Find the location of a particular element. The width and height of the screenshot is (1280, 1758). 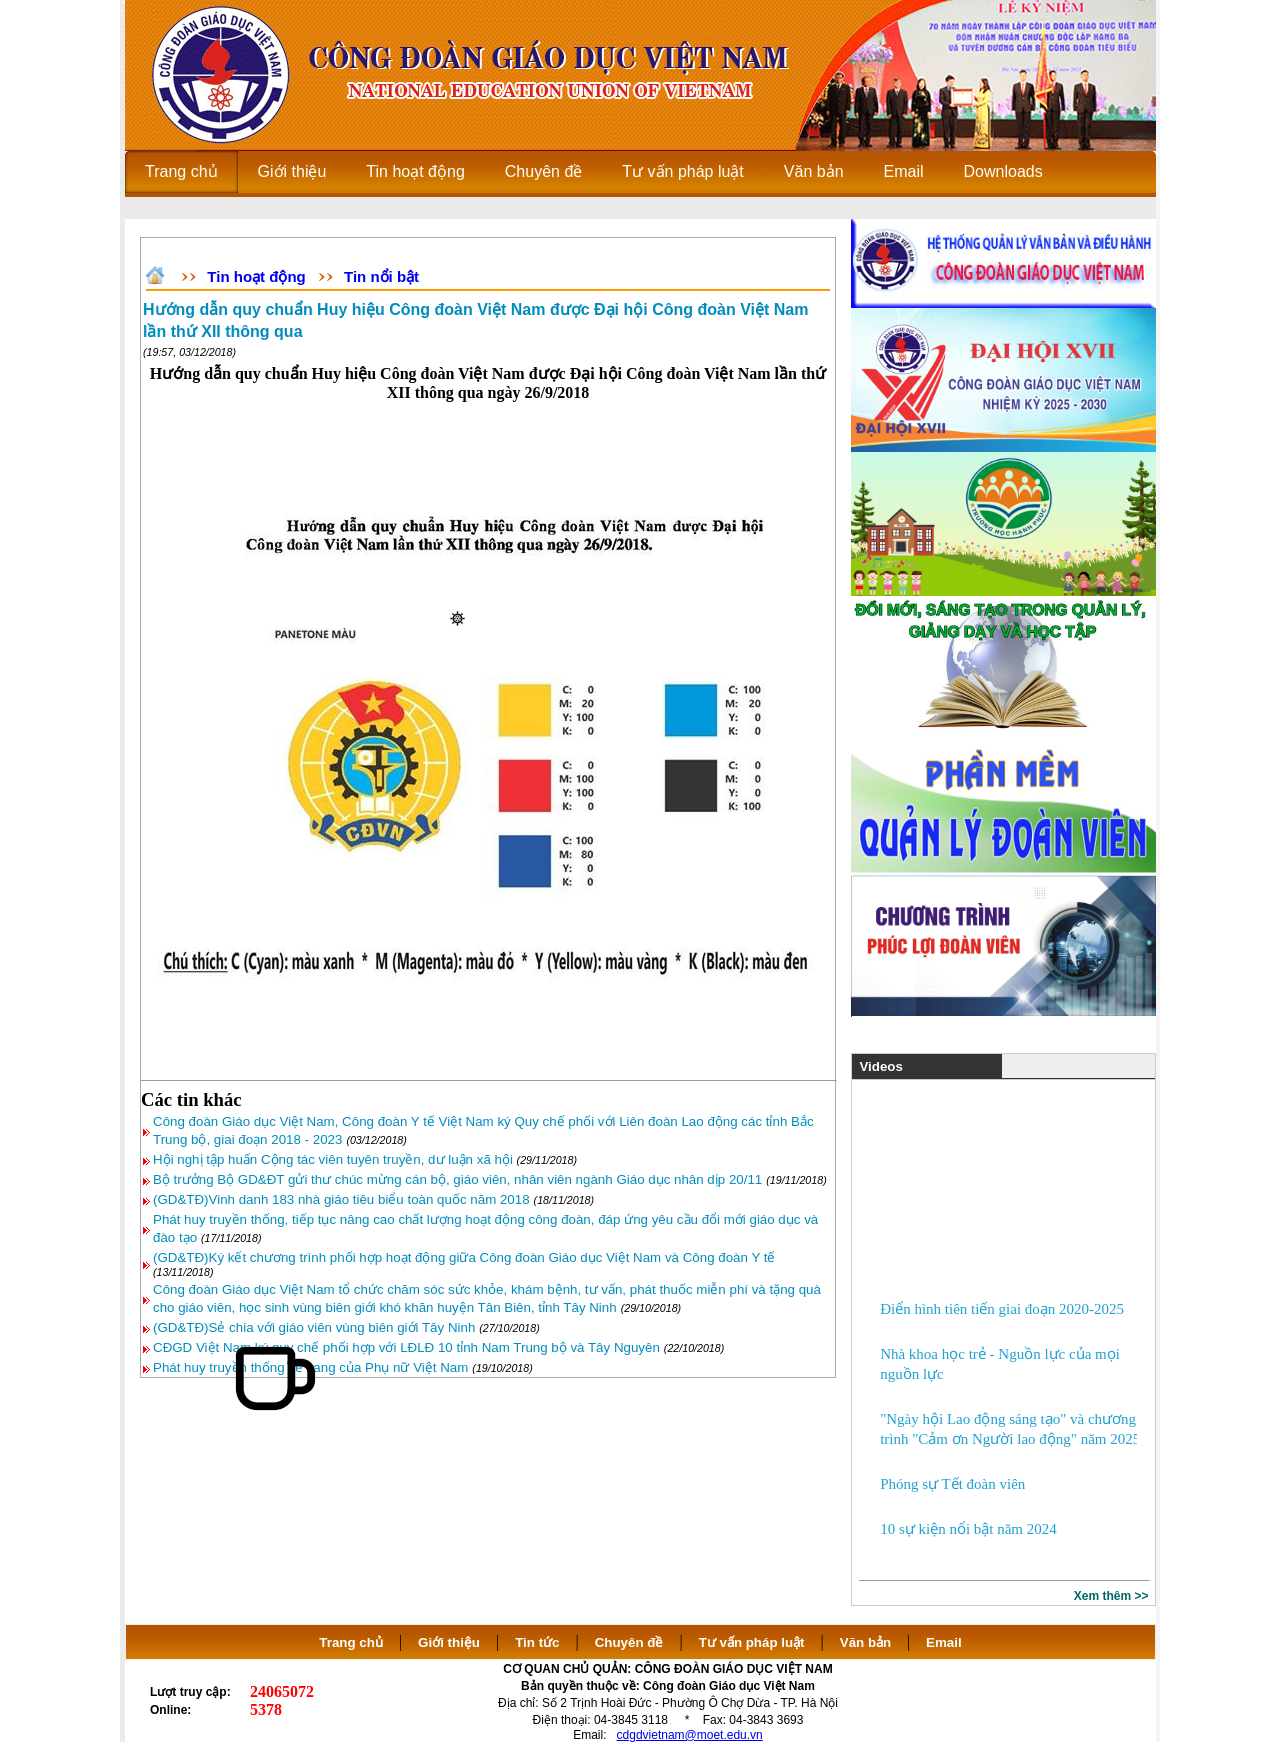

access coffee break or pause timer is located at coordinates (275, 1378).